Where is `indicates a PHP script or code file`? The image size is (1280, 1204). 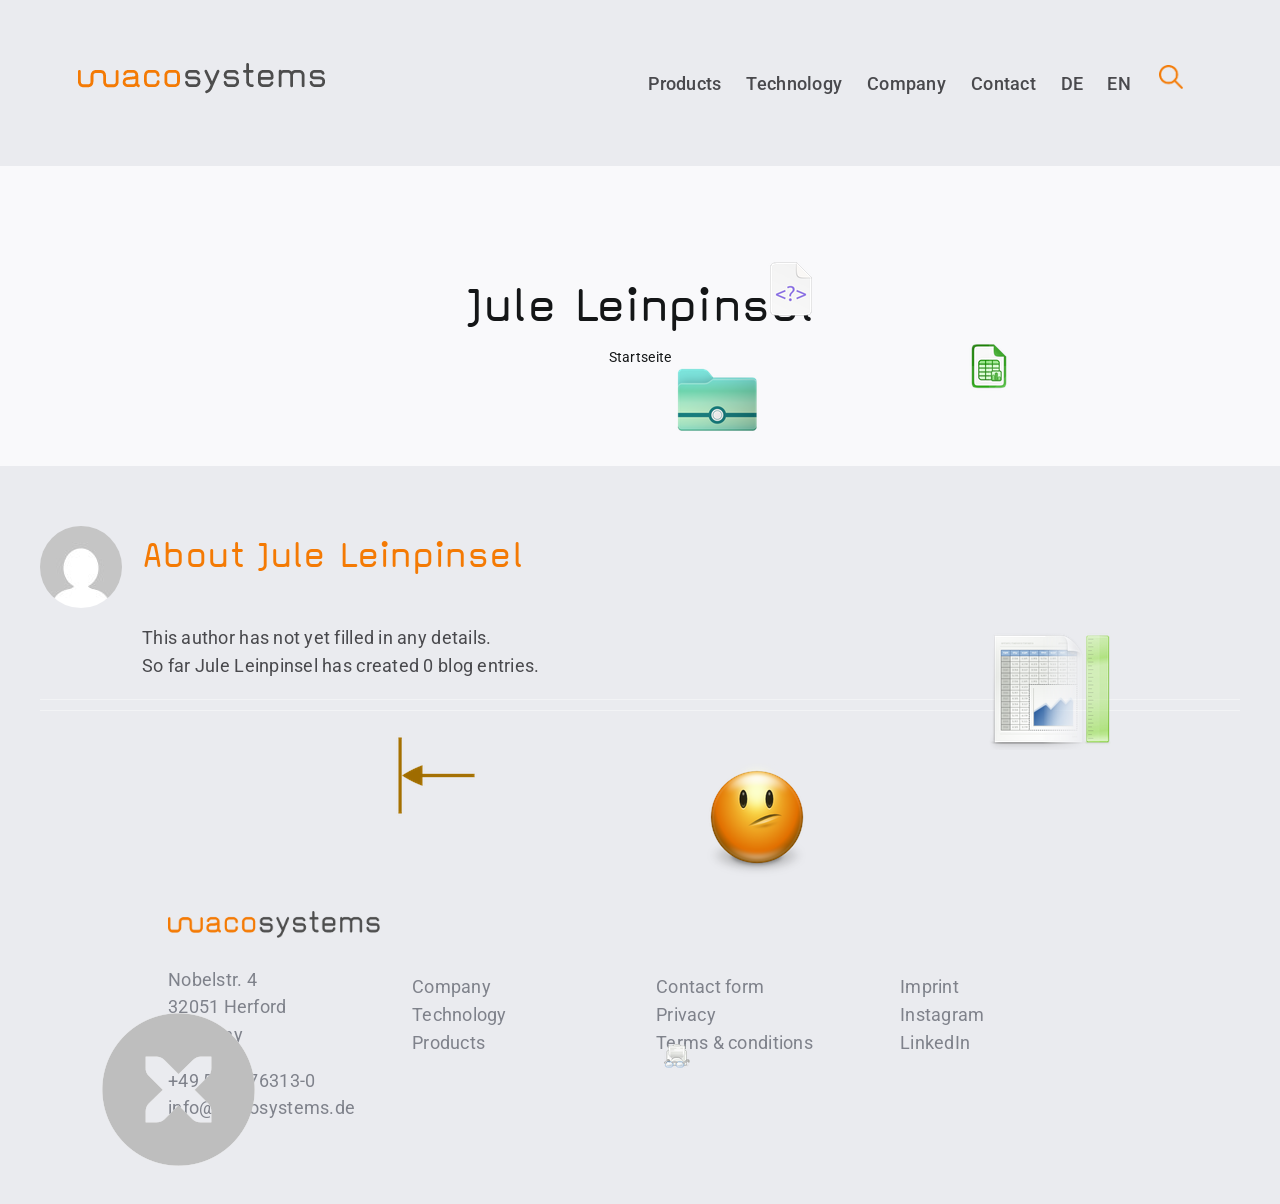 indicates a PHP script or code file is located at coordinates (791, 289).